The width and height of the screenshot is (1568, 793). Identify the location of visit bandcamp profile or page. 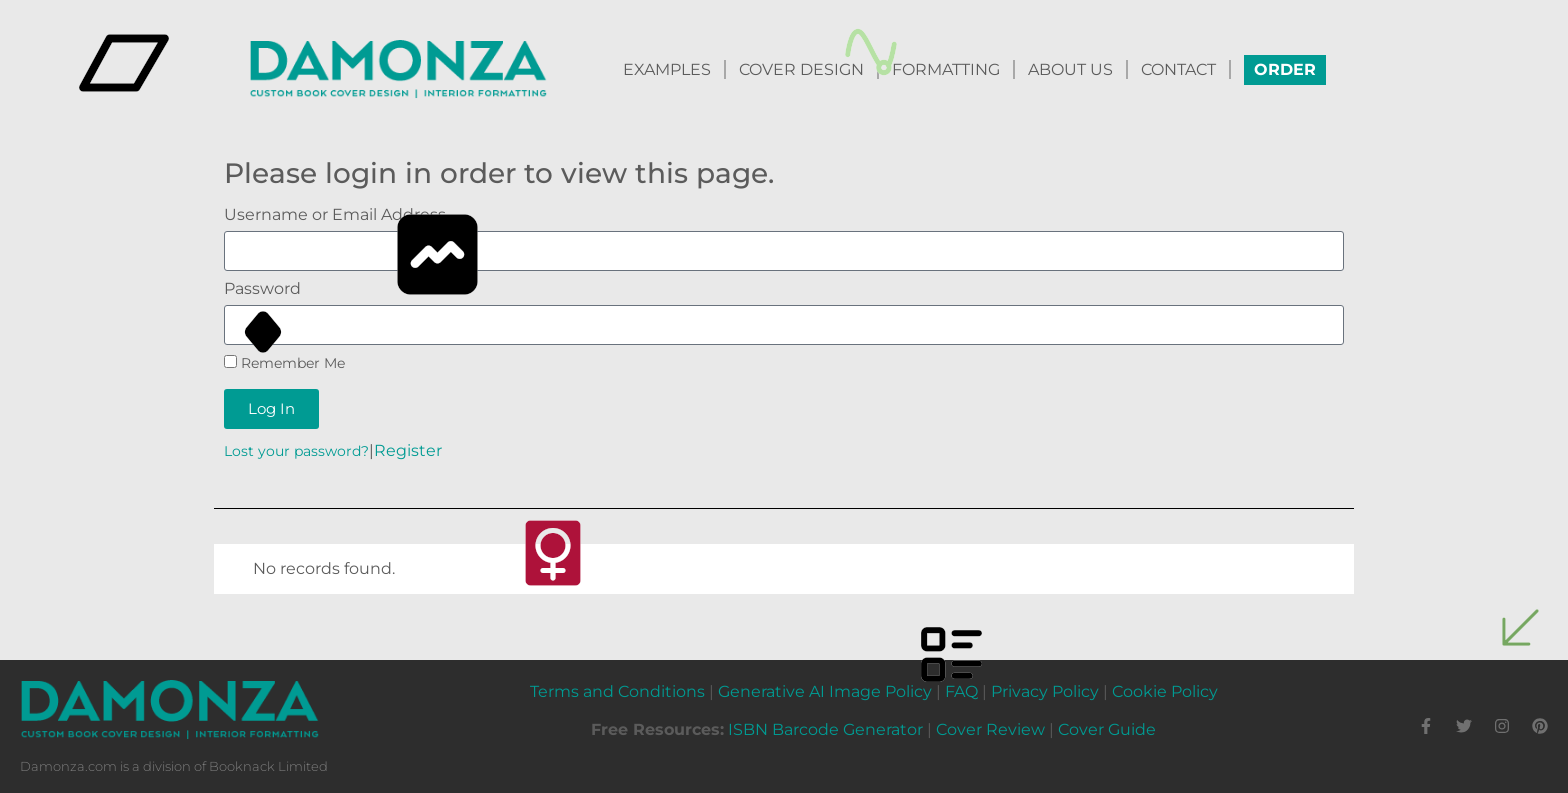
(124, 63).